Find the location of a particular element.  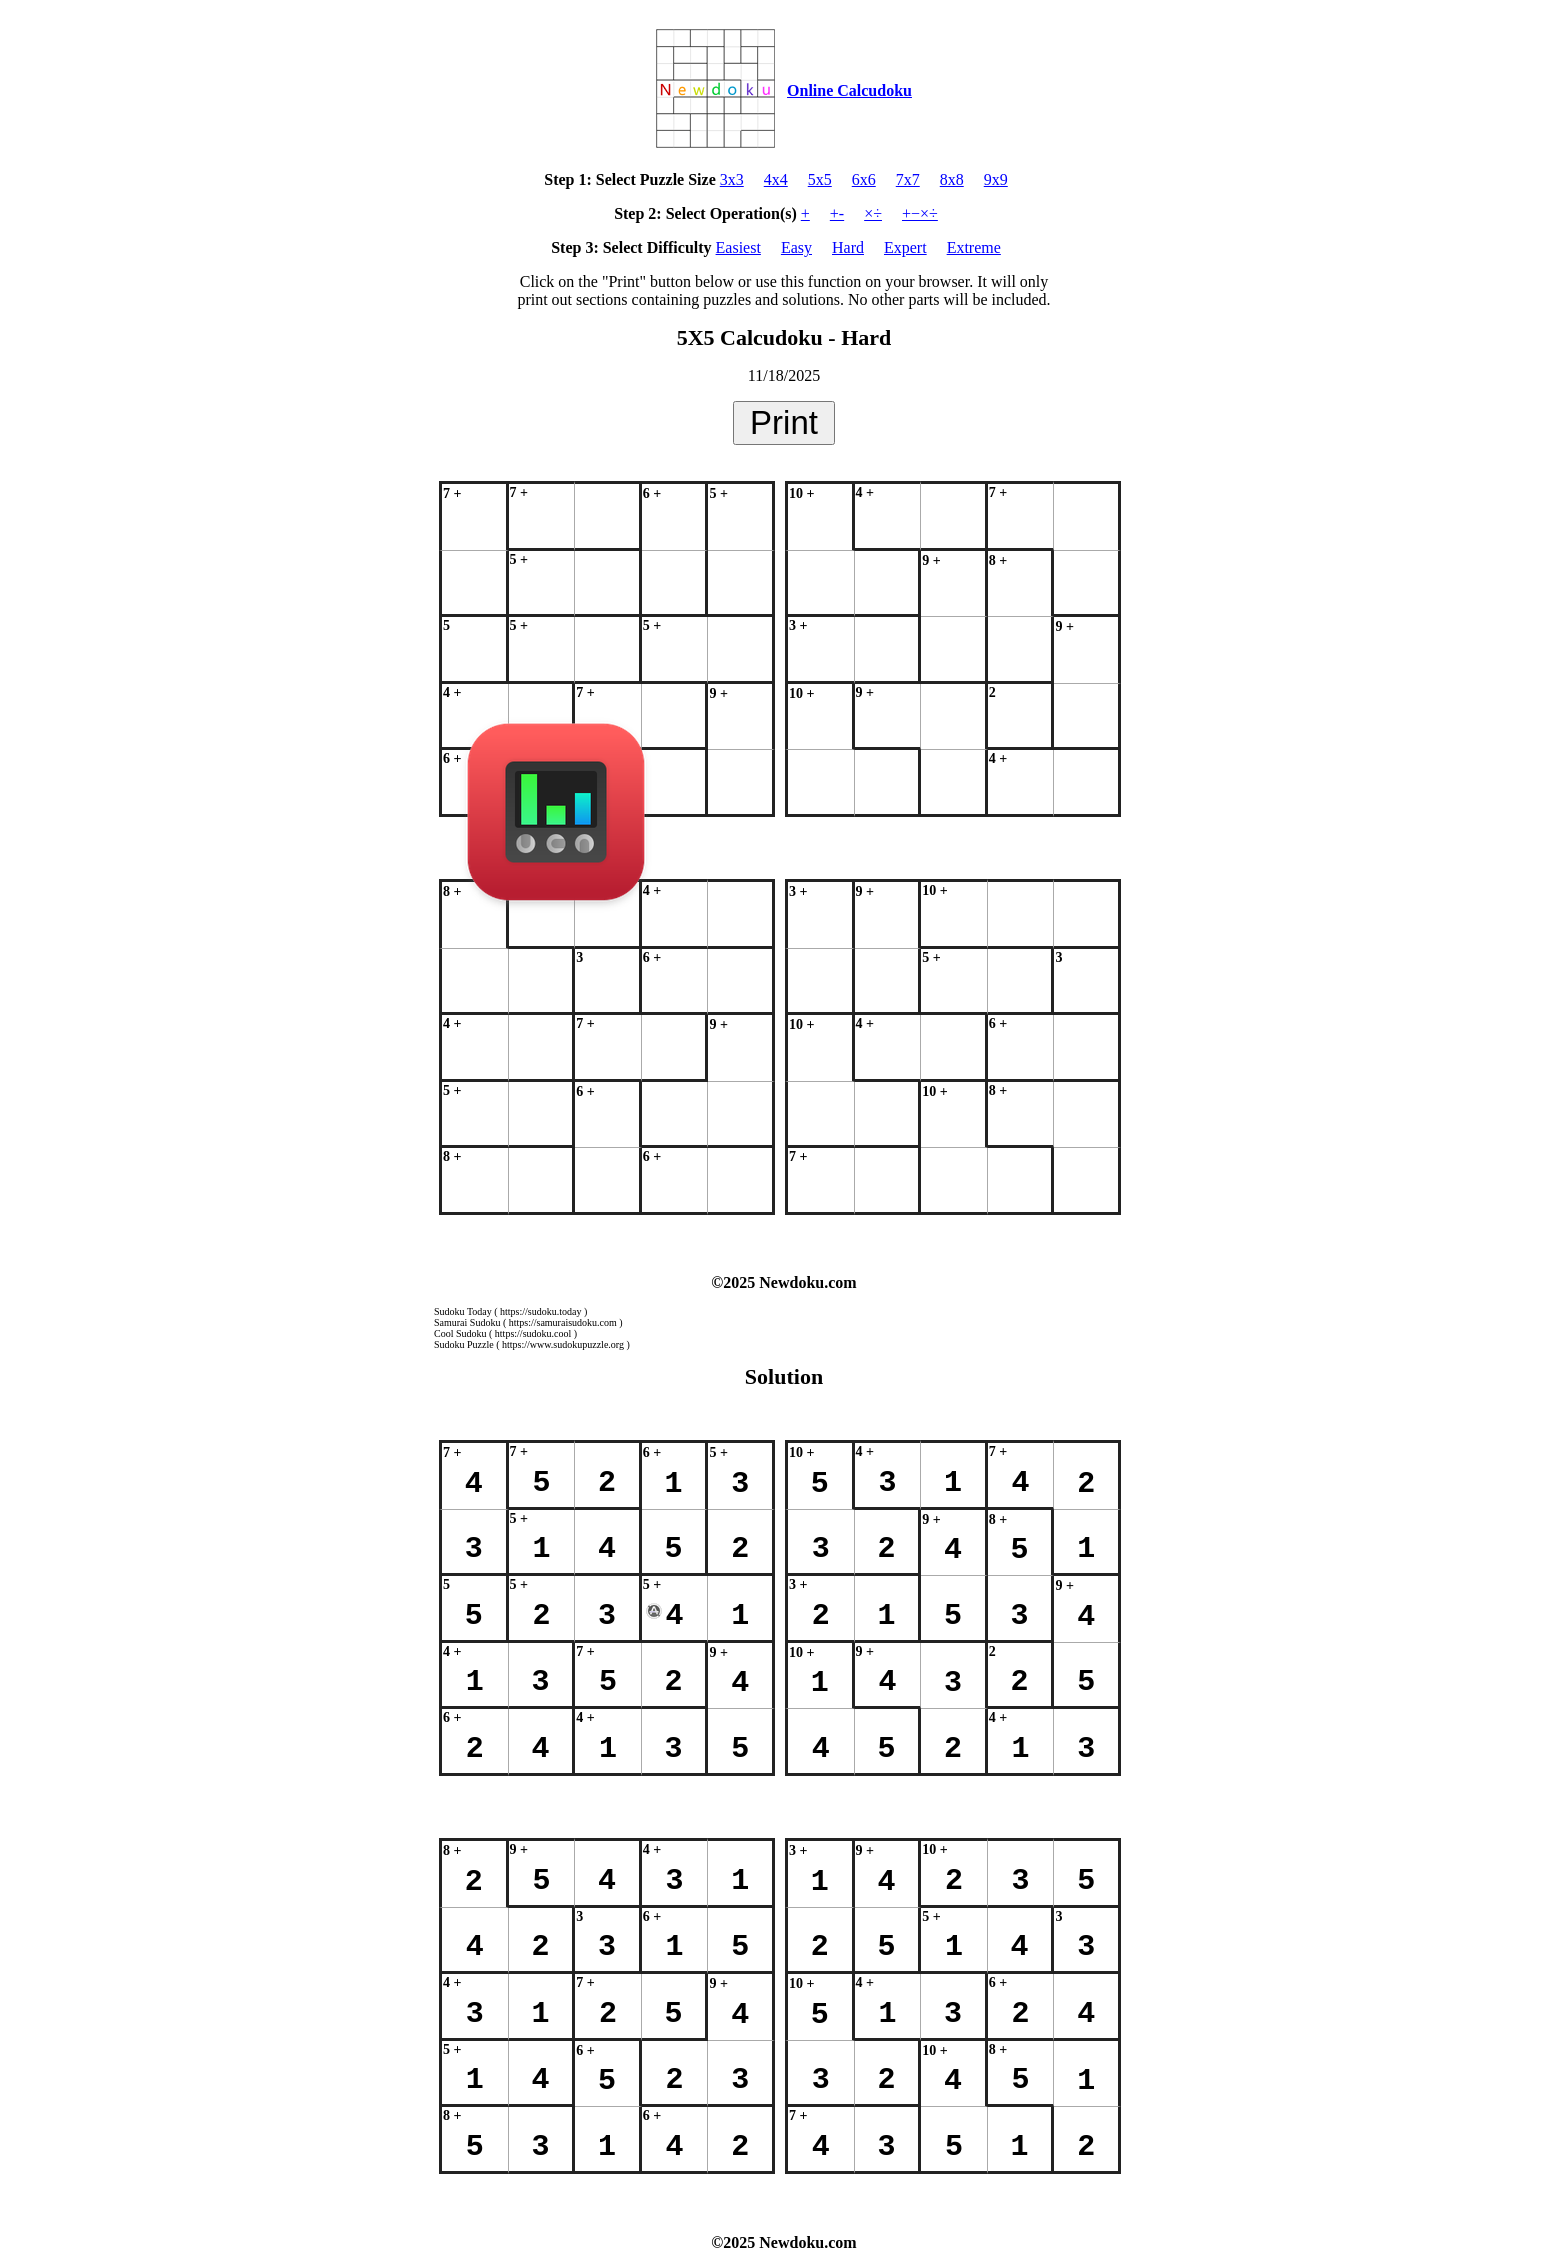

open carla audio plugin host is located at coordinates (556, 812).